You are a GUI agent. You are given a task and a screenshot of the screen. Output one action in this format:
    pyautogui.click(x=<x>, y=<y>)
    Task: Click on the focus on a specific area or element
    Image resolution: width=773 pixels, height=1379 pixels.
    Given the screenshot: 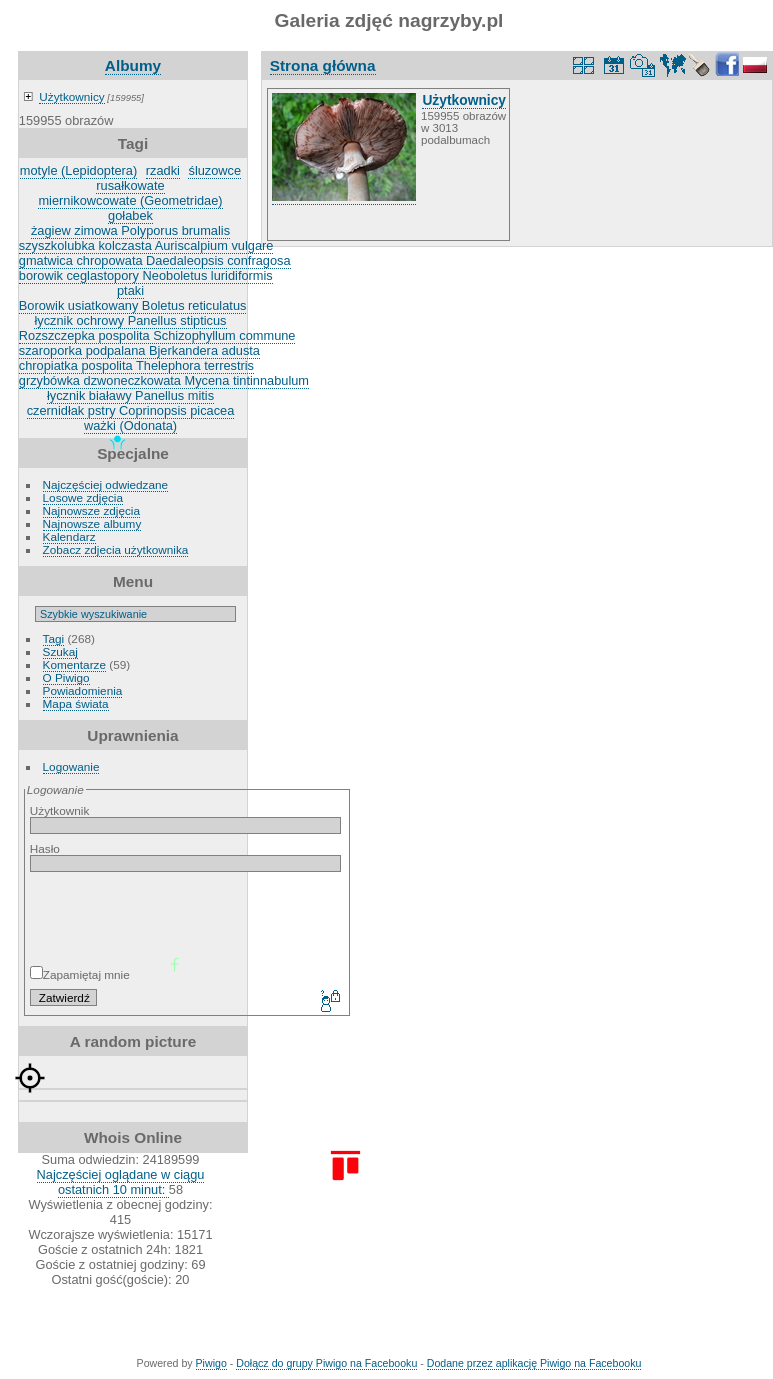 What is the action you would take?
    pyautogui.click(x=30, y=1078)
    